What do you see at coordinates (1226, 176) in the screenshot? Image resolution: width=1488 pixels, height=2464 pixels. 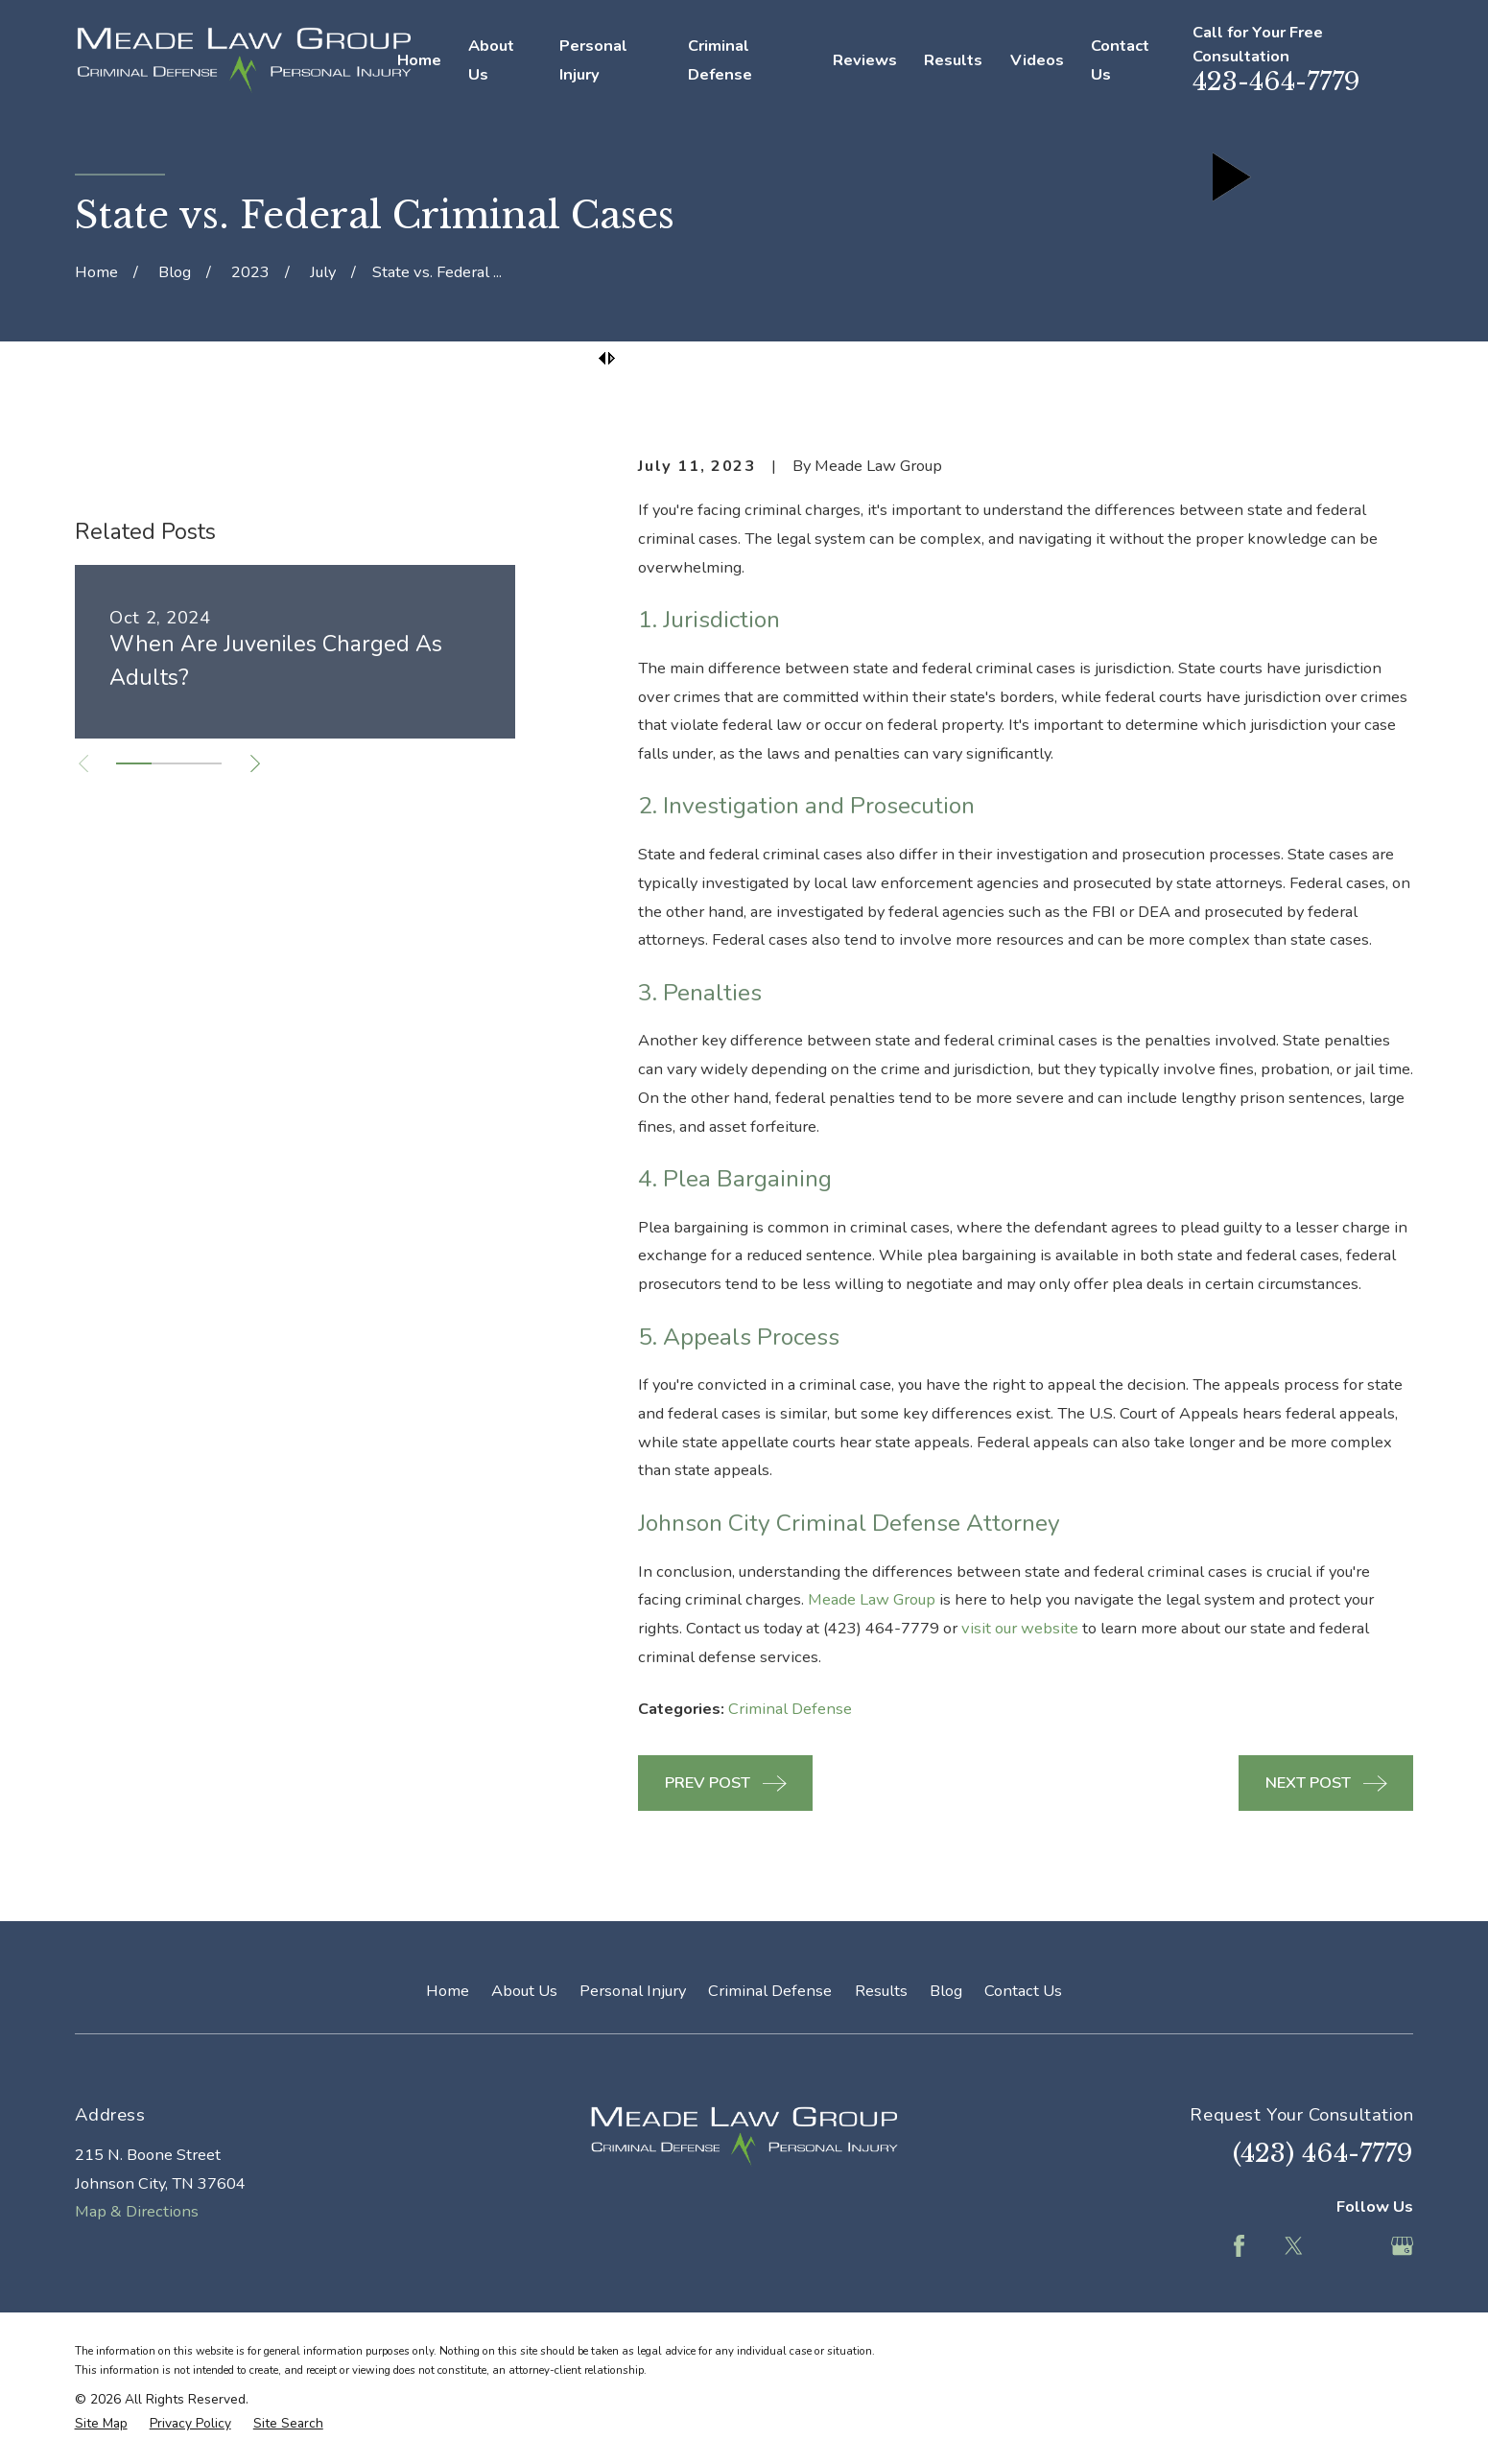 I see `start media playback` at bounding box center [1226, 176].